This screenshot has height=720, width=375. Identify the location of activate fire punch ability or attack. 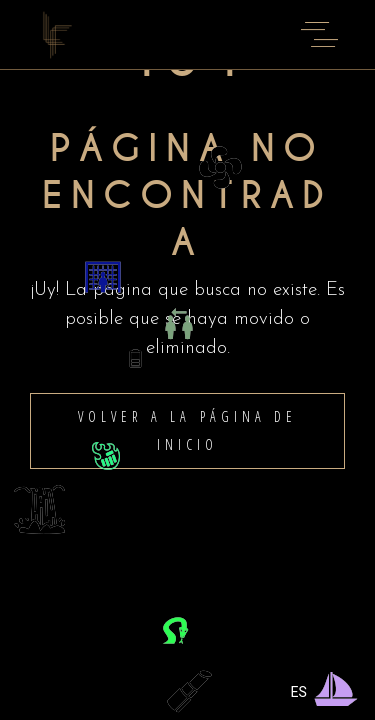
(106, 456).